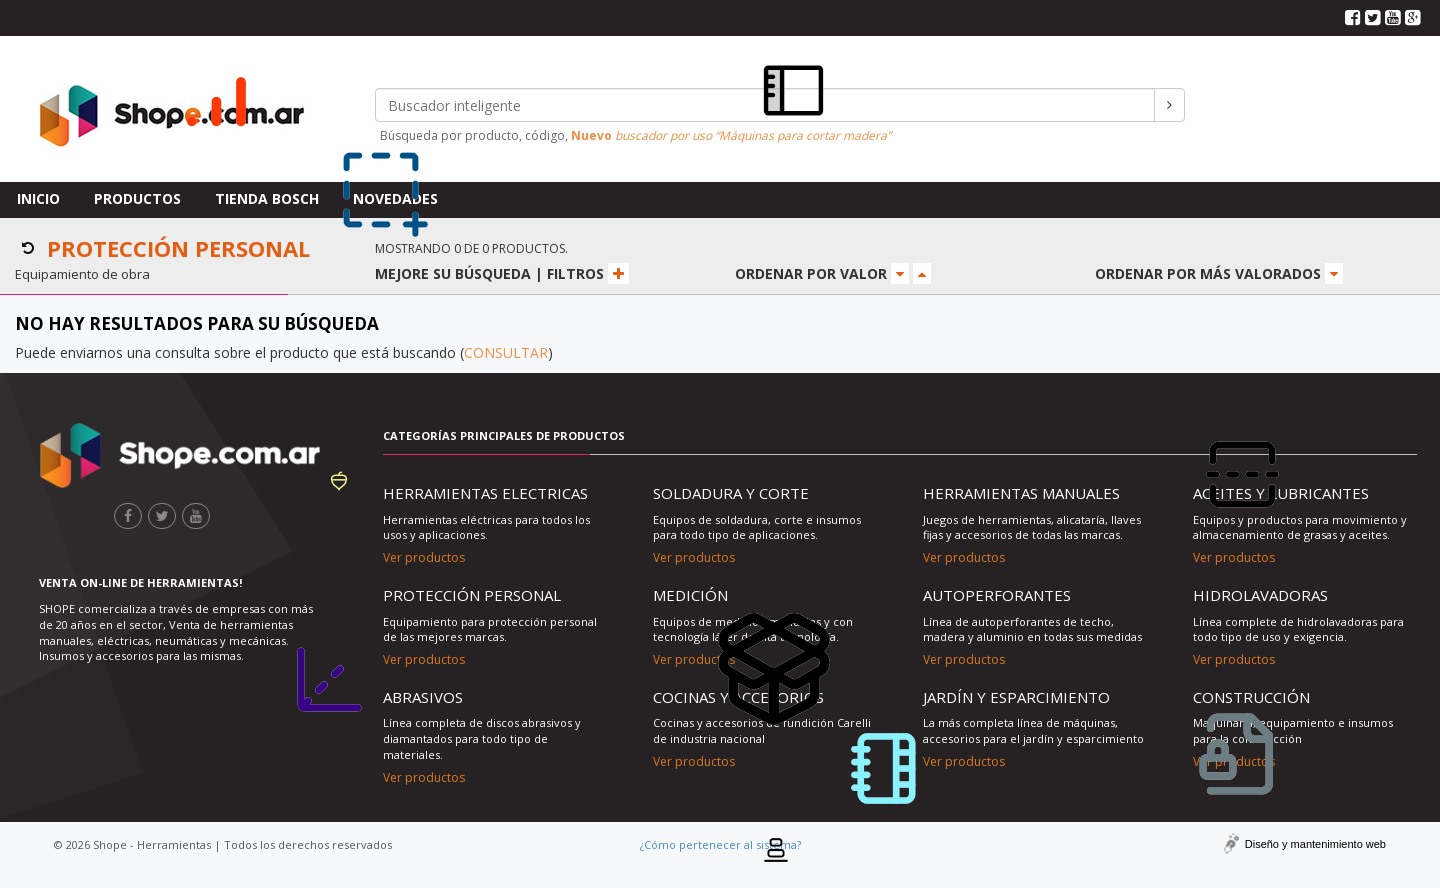 The height and width of the screenshot is (888, 1440). What do you see at coordinates (1242, 474) in the screenshot?
I see `flip image vertically` at bounding box center [1242, 474].